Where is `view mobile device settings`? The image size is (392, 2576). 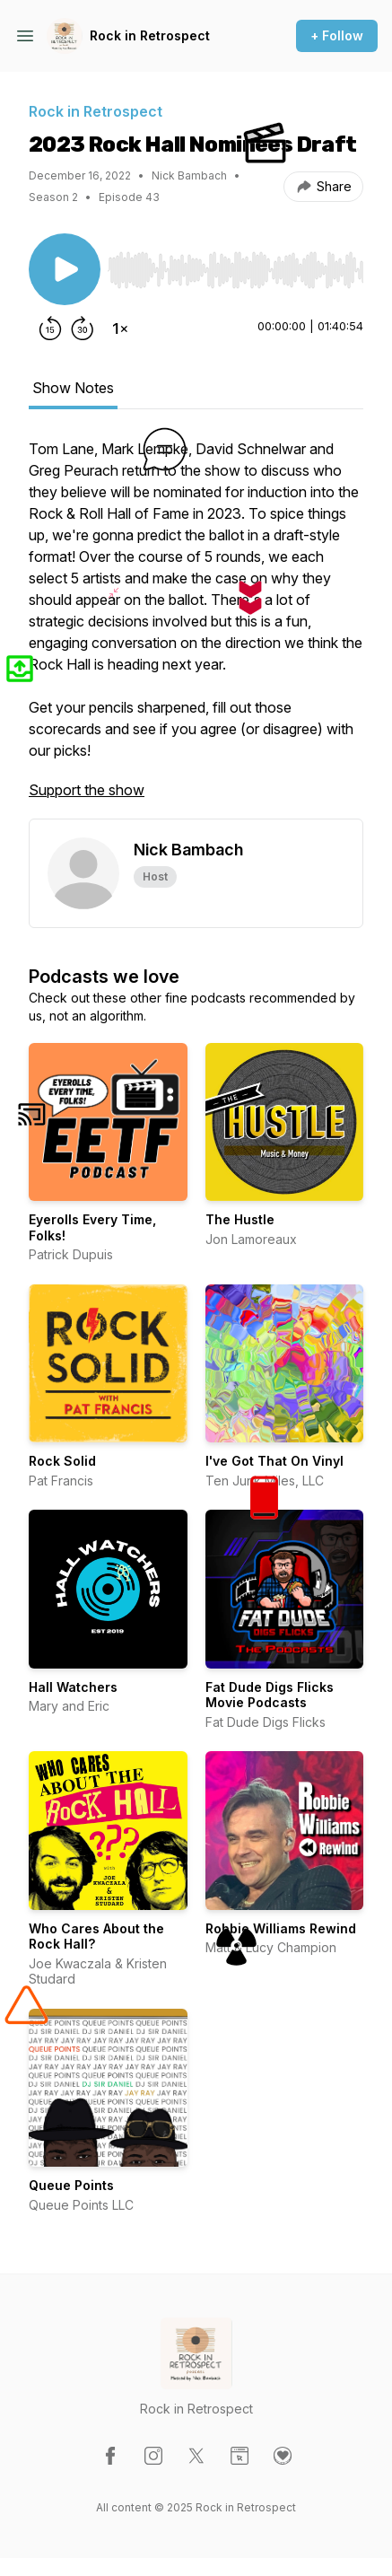 view mobile device settings is located at coordinates (264, 1497).